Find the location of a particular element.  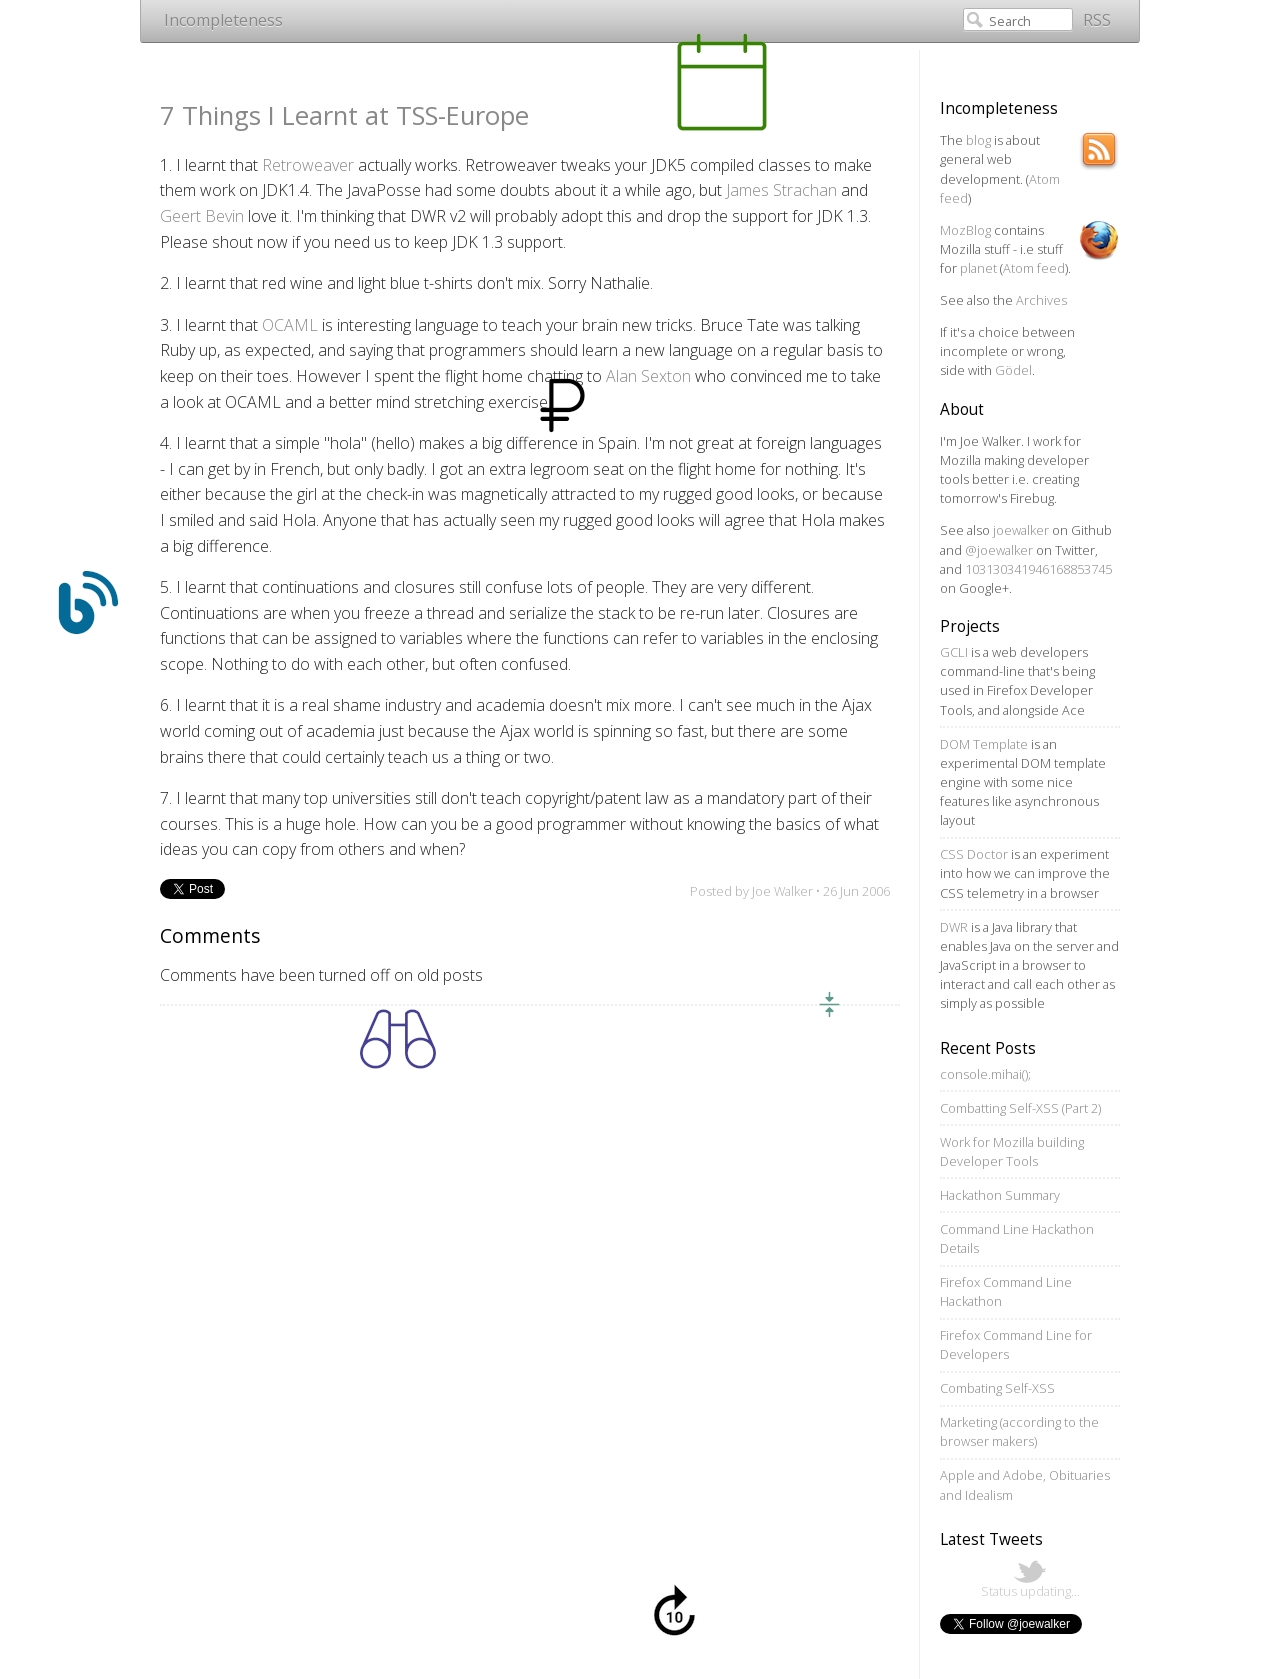

view calendar or schedule is located at coordinates (722, 86).